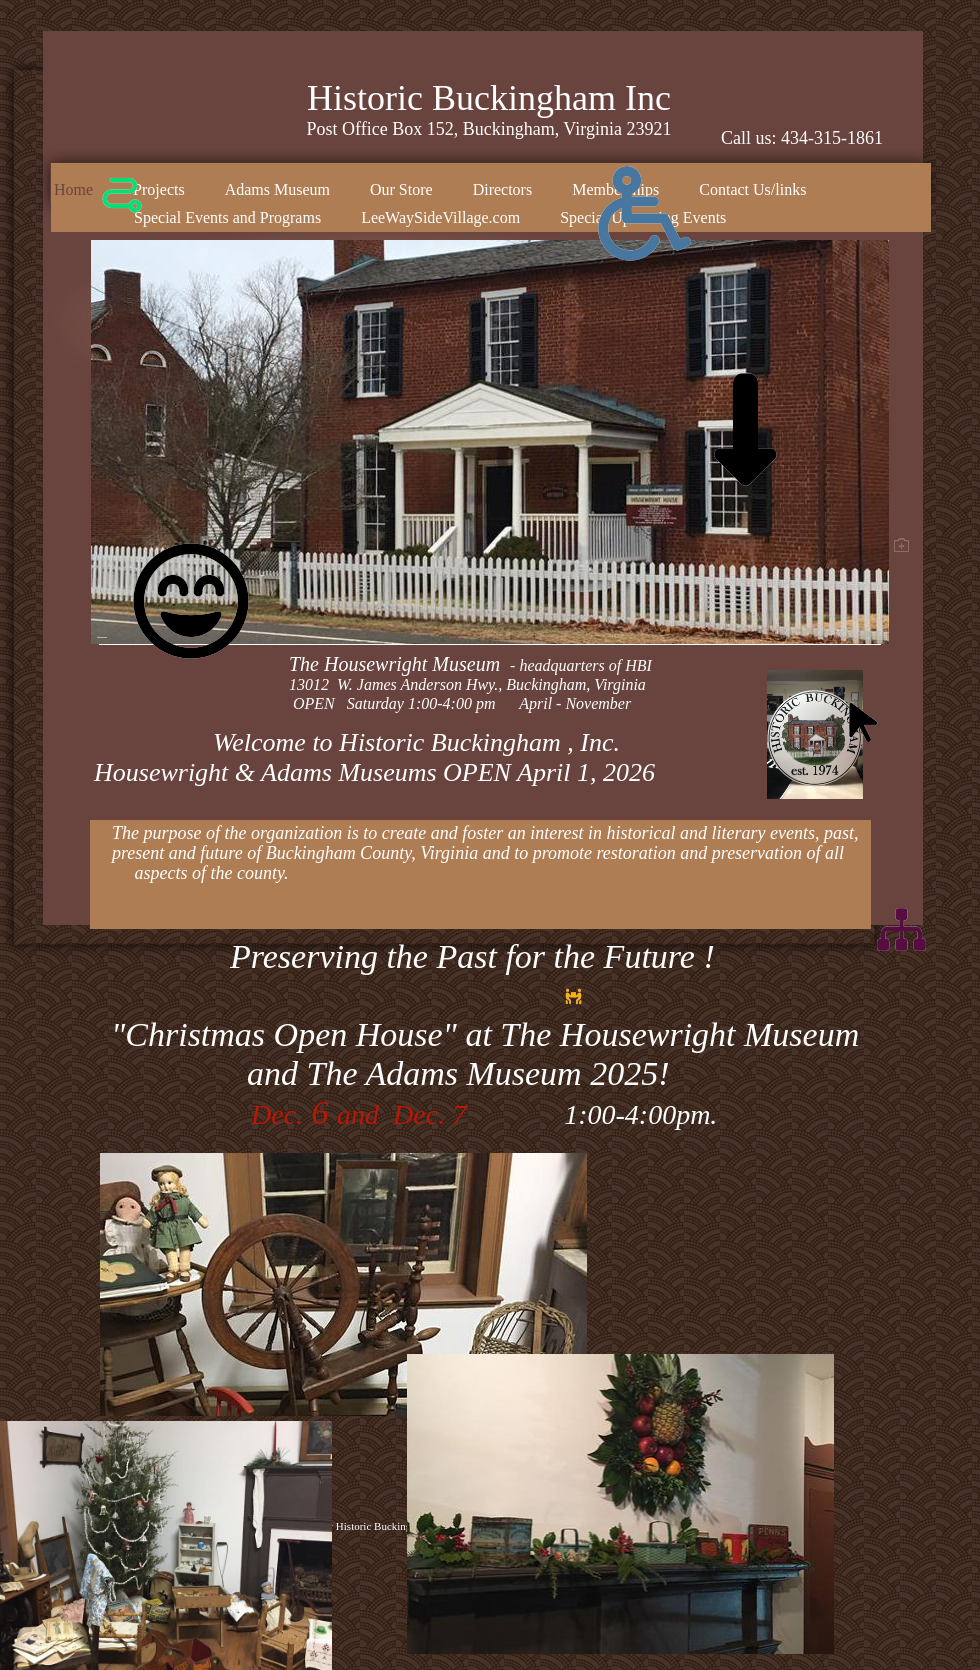 The height and width of the screenshot is (1670, 980). What do you see at coordinates (901, 929) in the screenshot?
I see `view site structure or hierarchy` at bounding box center [901, 929].